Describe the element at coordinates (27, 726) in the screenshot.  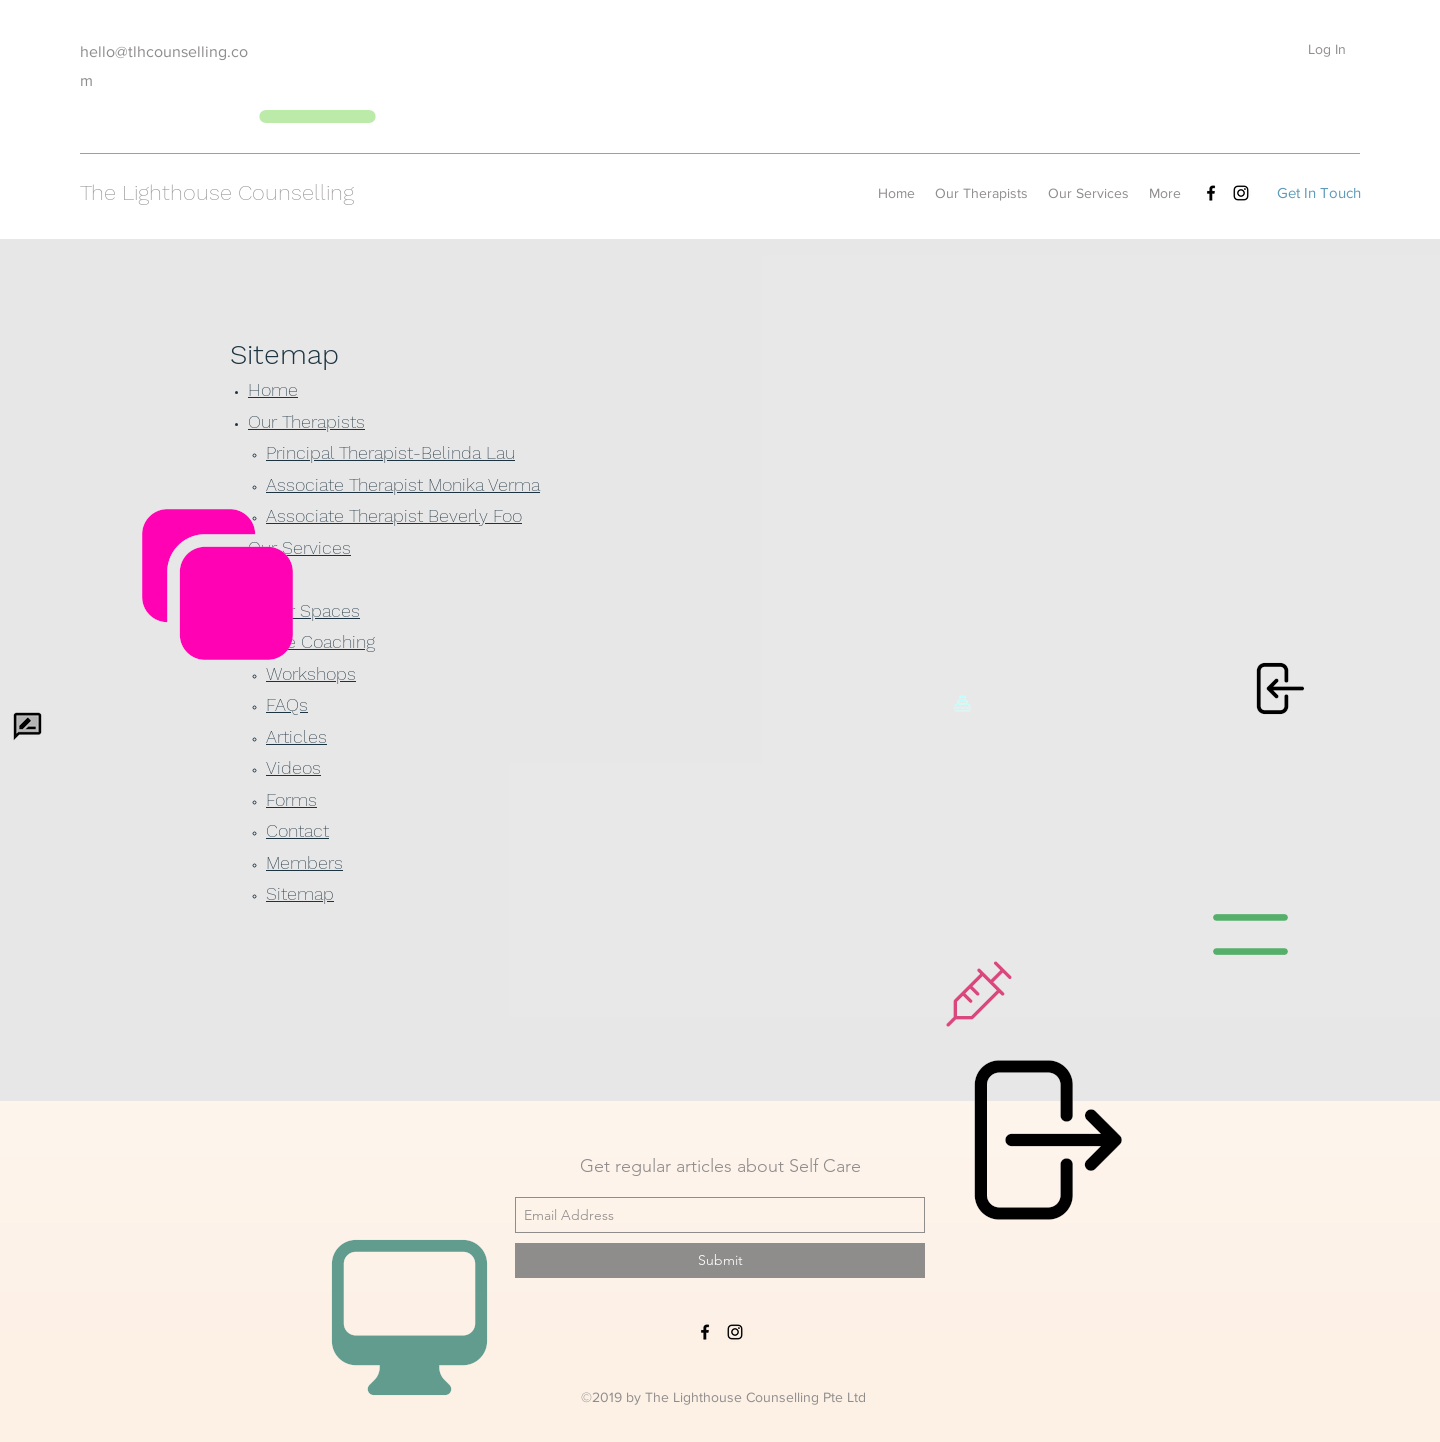
I see `write a review or feedback` at that location.